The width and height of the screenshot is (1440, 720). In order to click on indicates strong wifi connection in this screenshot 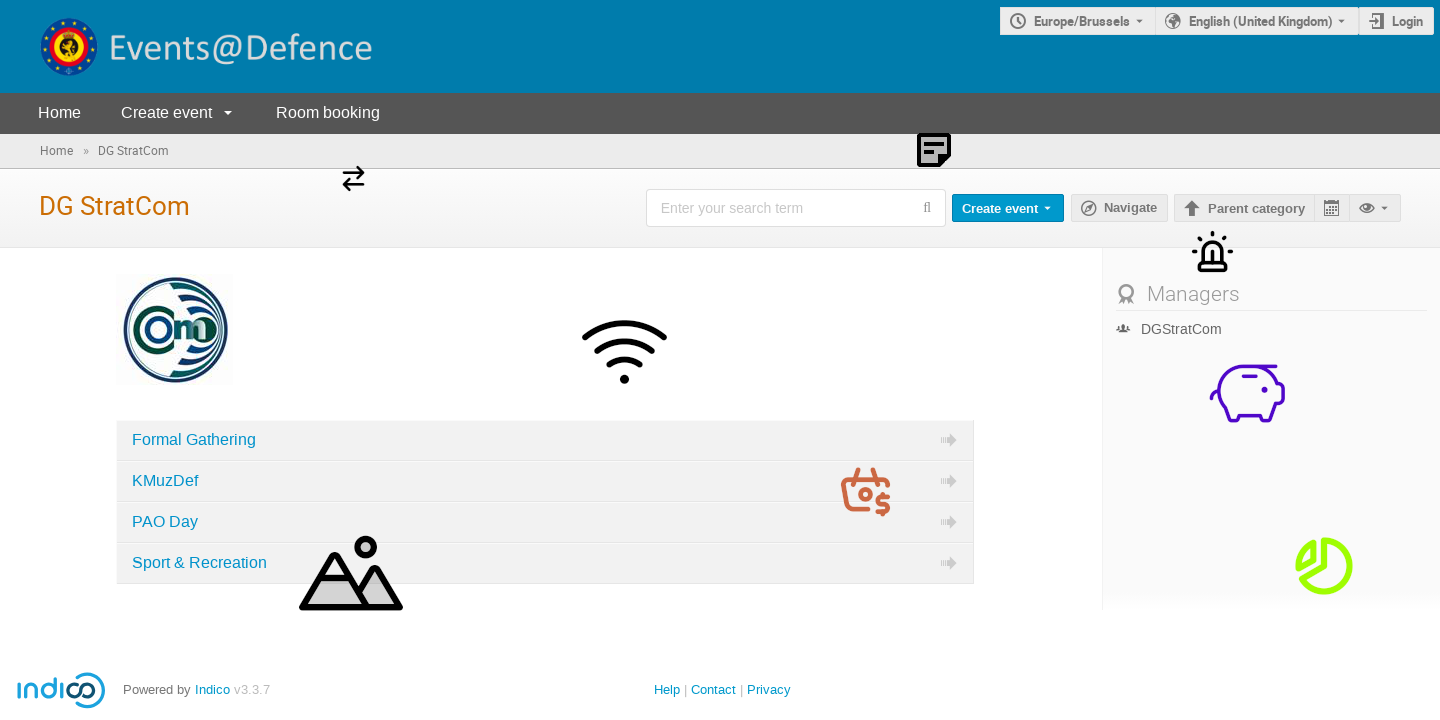, I will do `click(624, 350)`.